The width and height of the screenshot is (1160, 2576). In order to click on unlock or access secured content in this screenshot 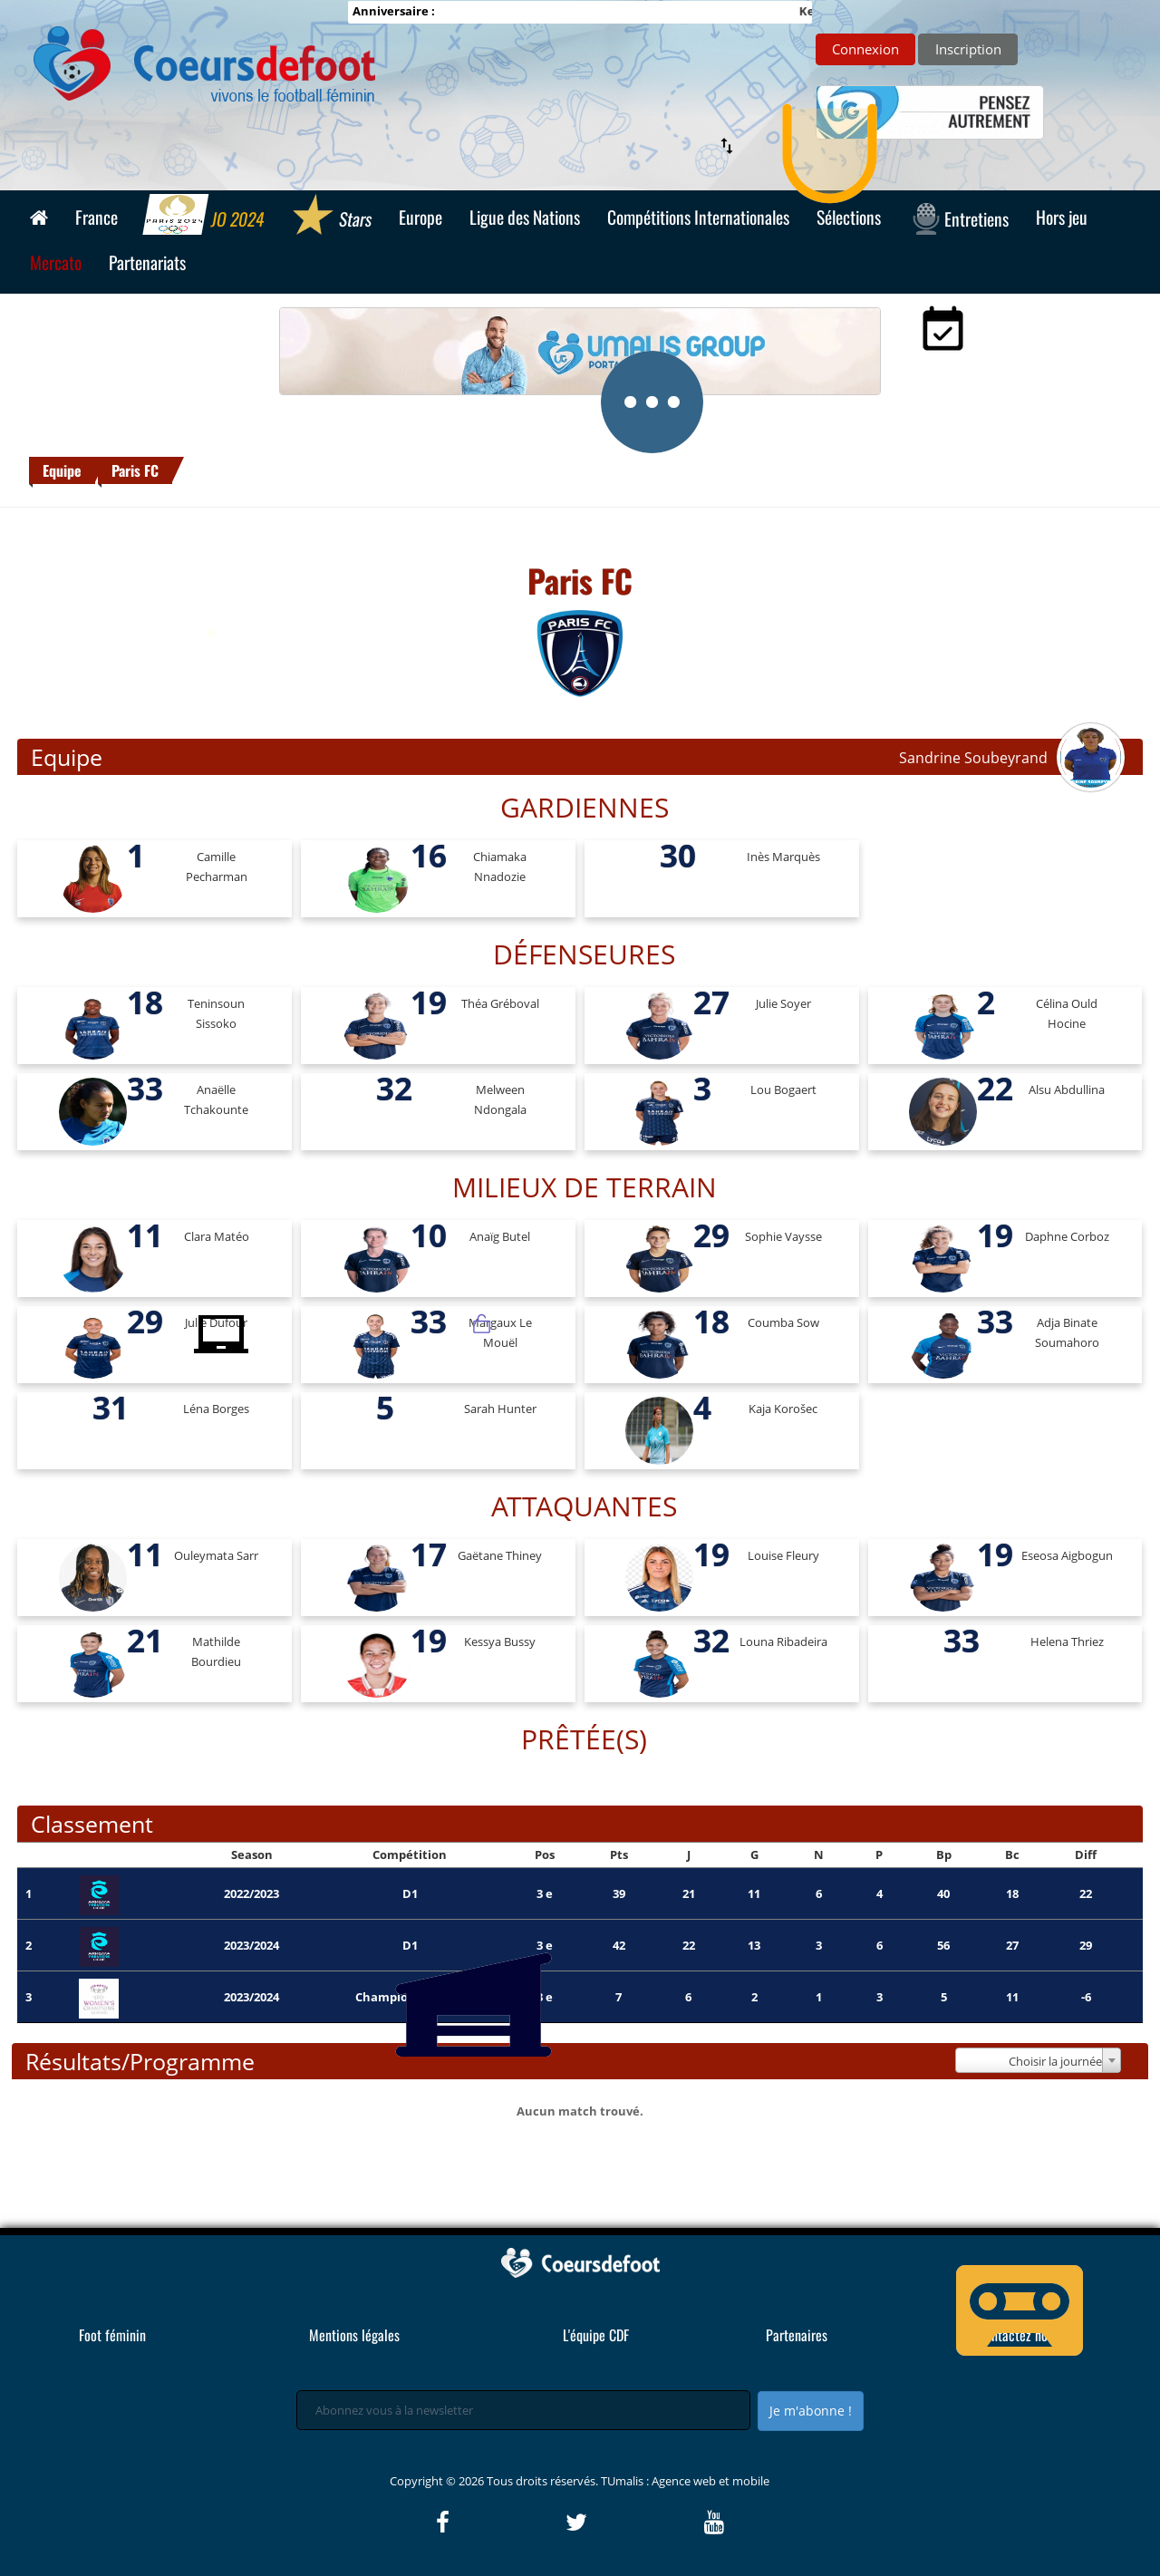, I will do `click(481, 1324)`.